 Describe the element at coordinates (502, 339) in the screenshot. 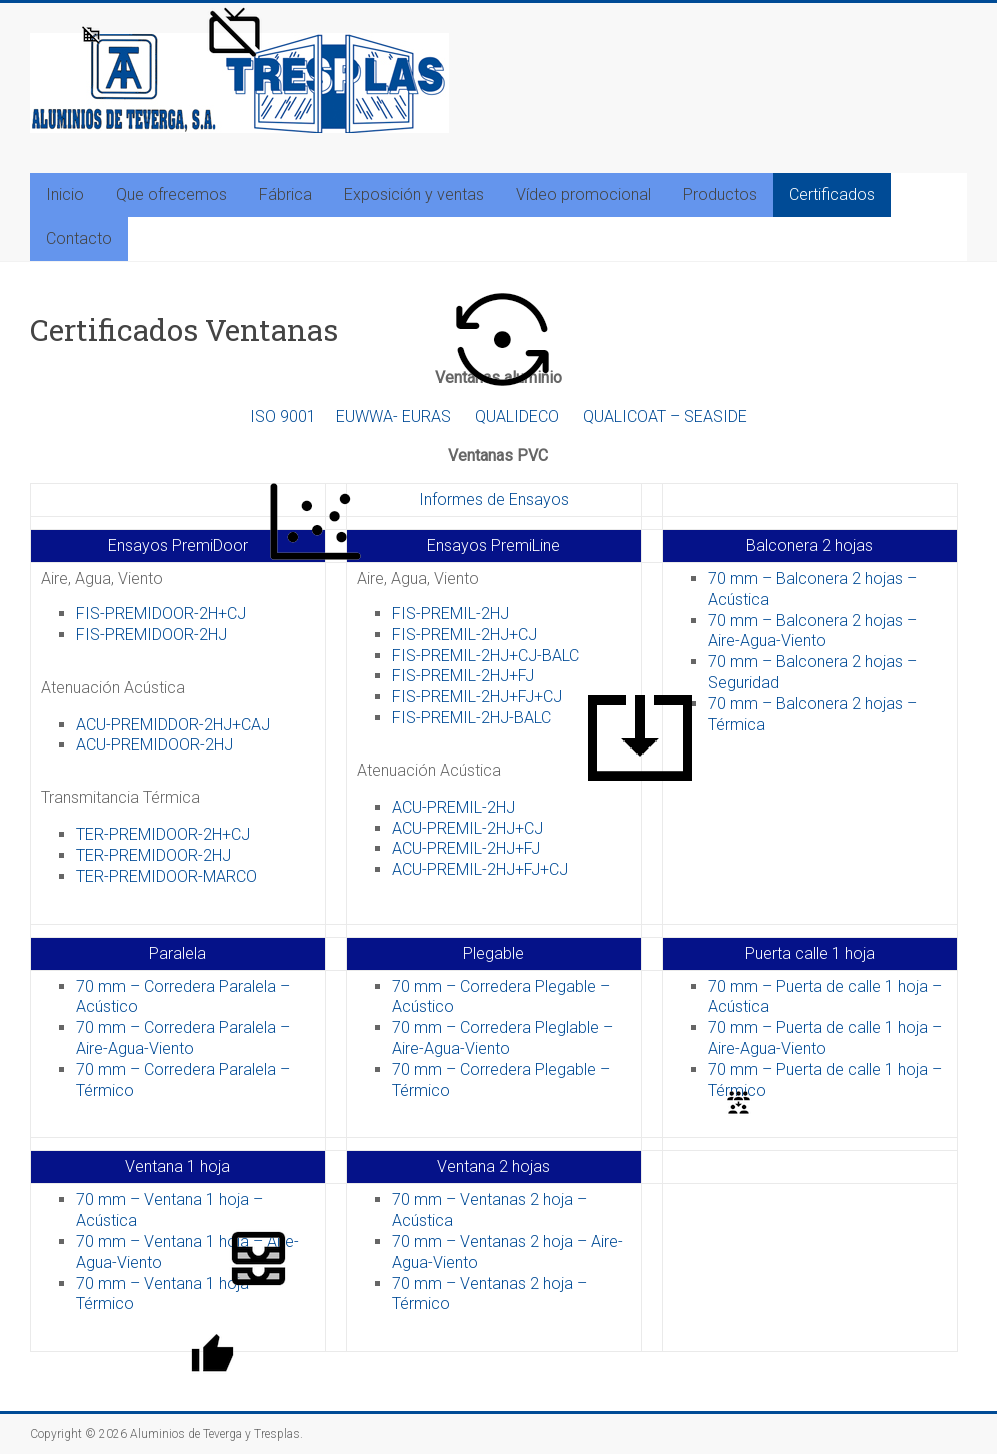

I see `reopen a previously closed issue` at that location.